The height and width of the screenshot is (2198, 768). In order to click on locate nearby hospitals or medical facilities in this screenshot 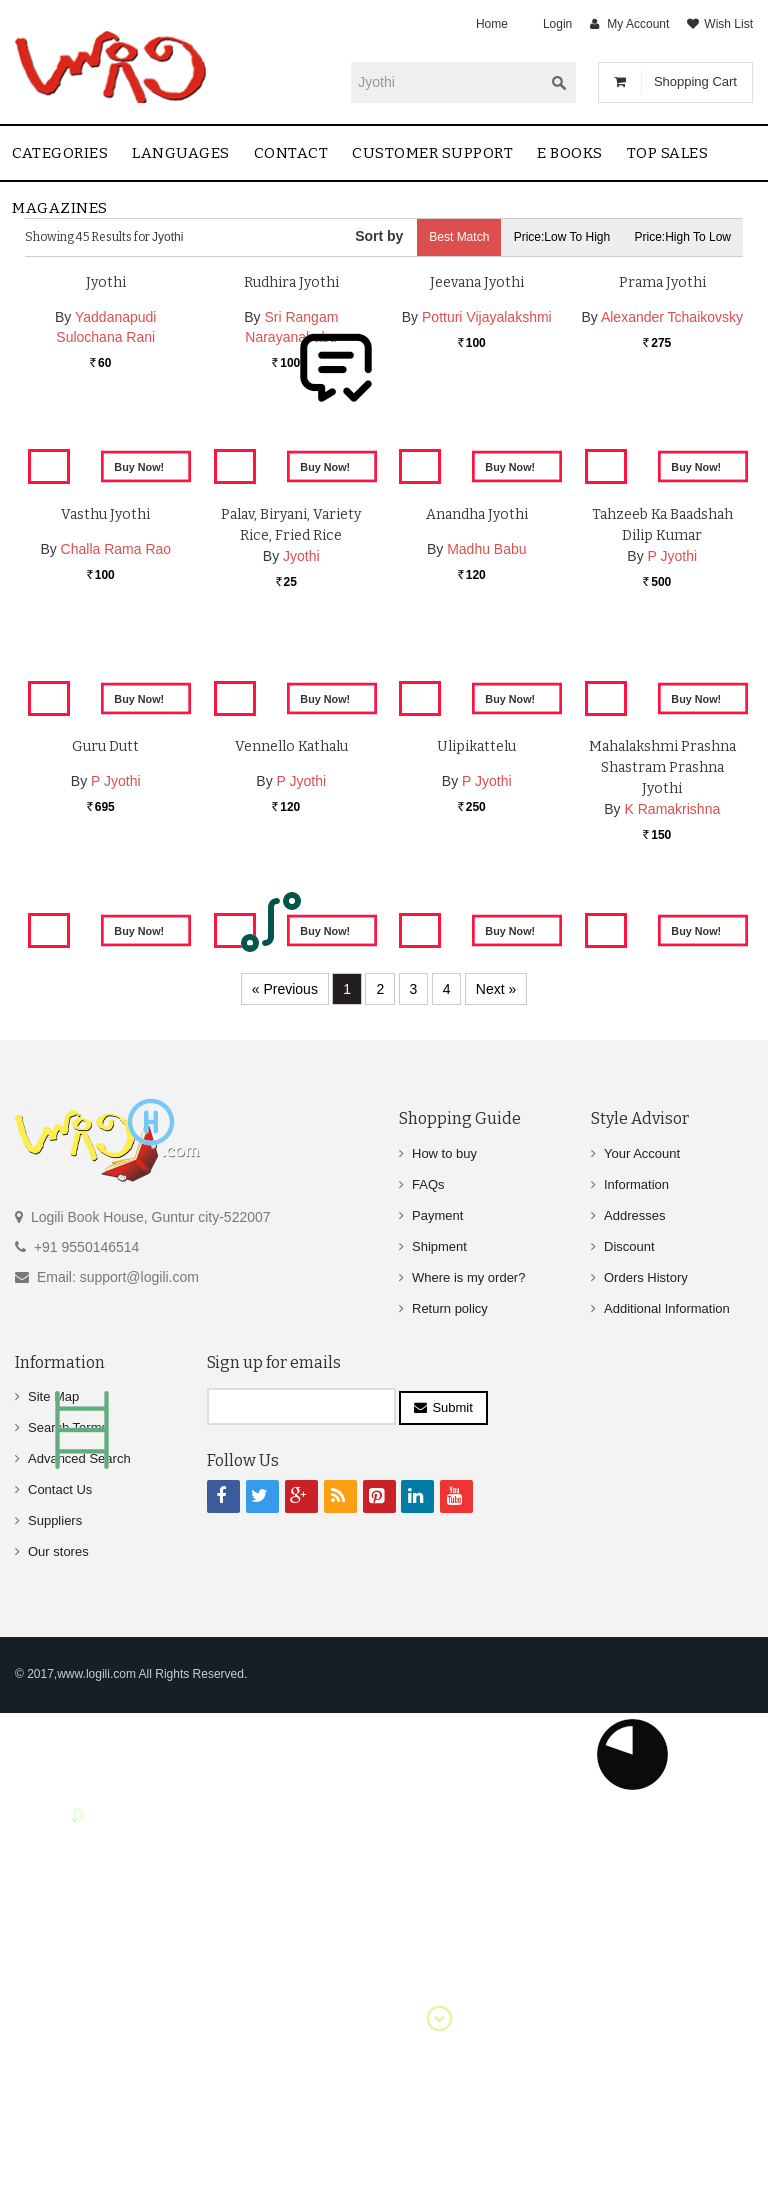, I will do `click(151, 1122)`.